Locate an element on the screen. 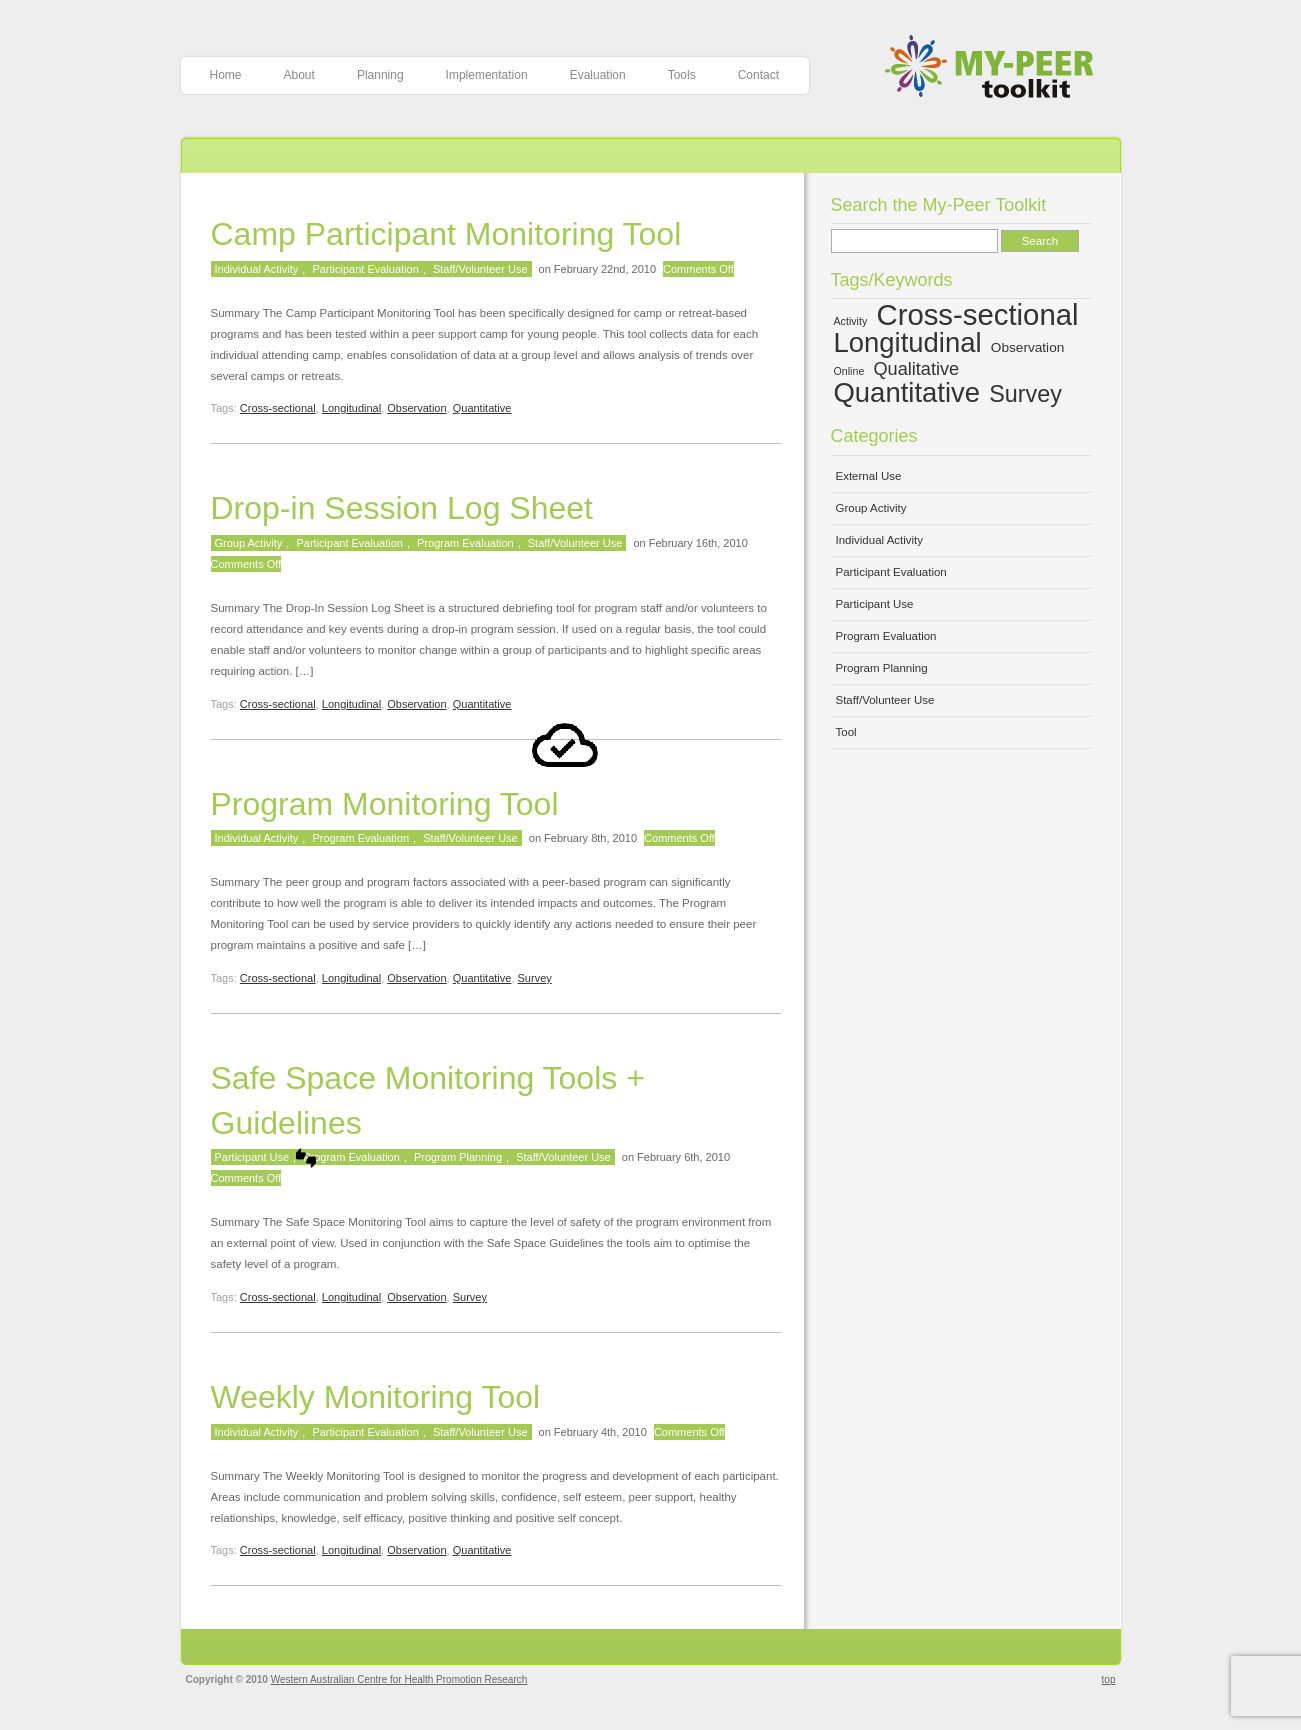  file successfully uploaded to cloud is located at coordinates (565, 745).